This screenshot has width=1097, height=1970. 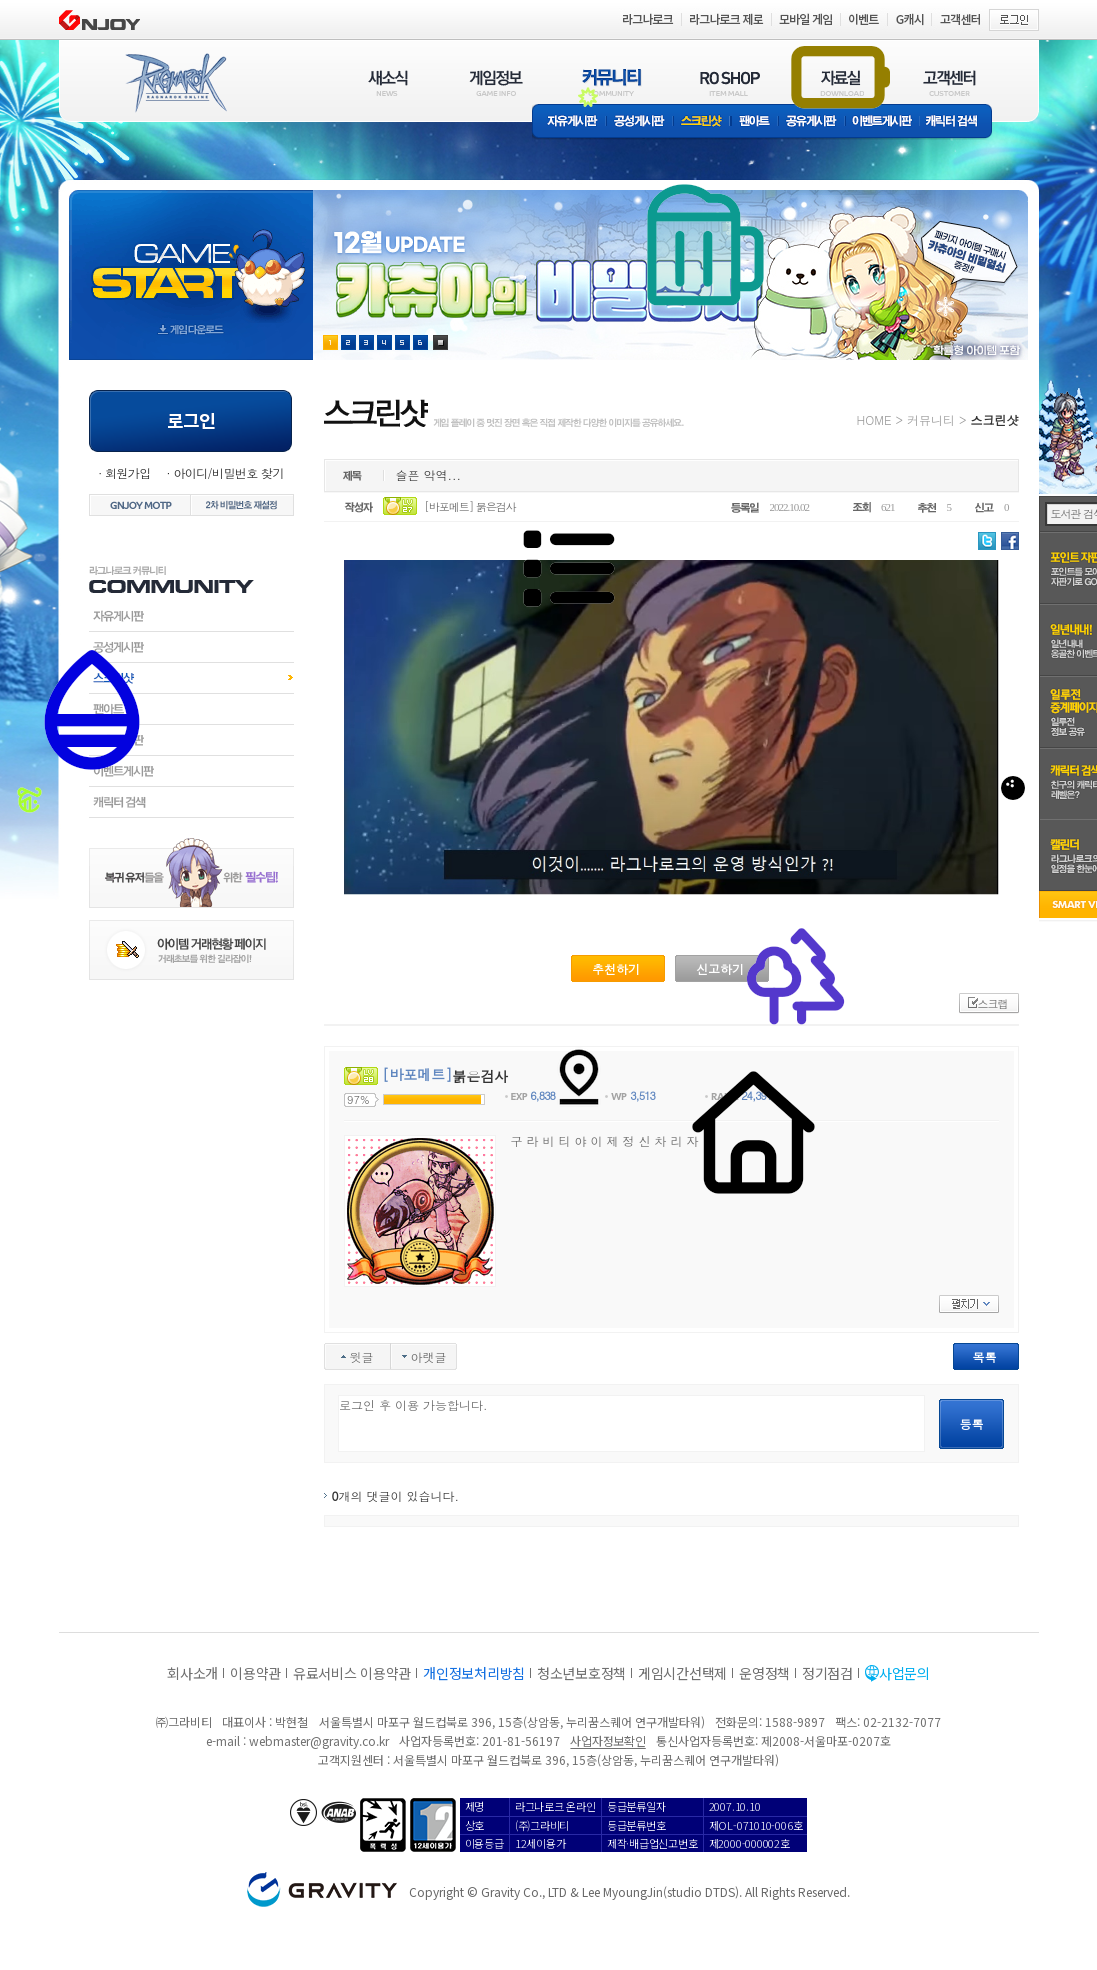 What do you see at coordinates (588, 97) in the screenshot?
I see `represents the Bahá'í faith symbol` at bounding box center [588, 97].